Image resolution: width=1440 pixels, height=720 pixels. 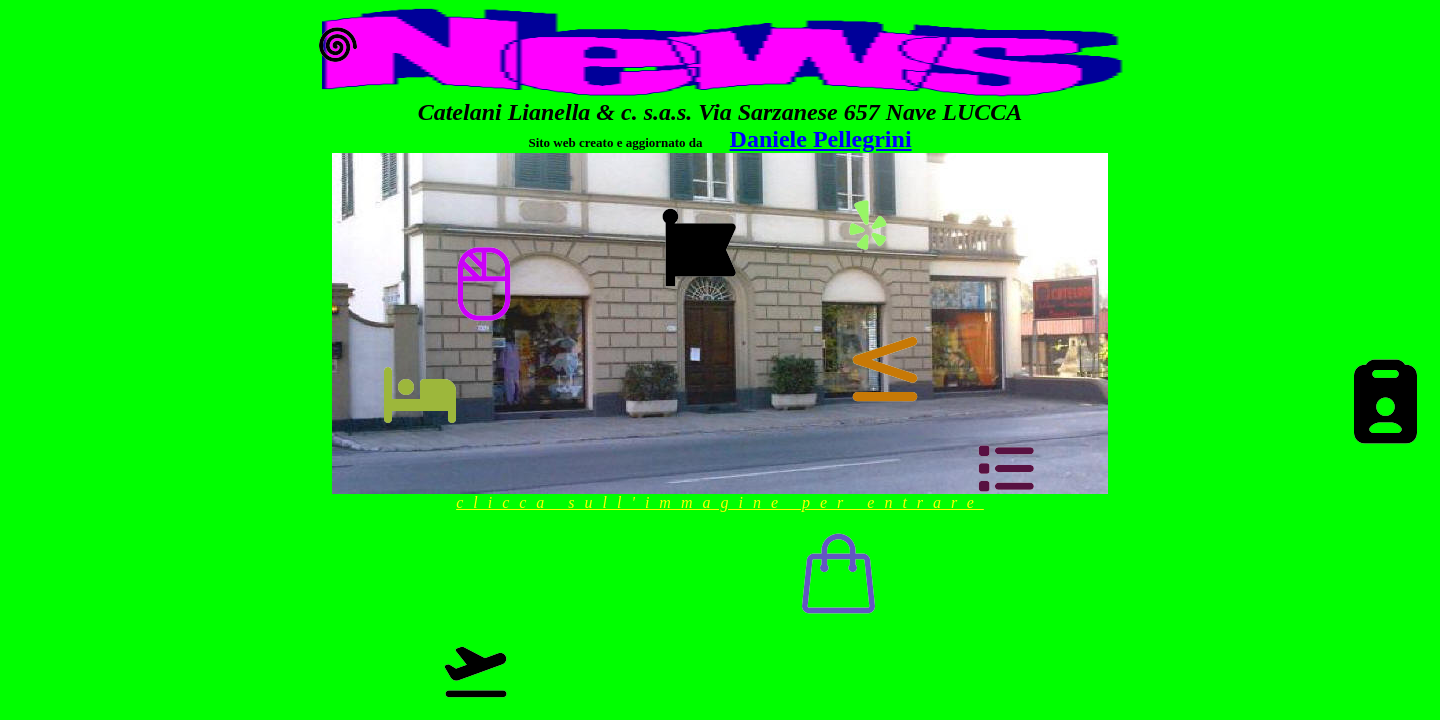 What do you see at coordinates (838, 573) in the screenshot?
I see `view your shopping bag` at bounding box center [838, 573].